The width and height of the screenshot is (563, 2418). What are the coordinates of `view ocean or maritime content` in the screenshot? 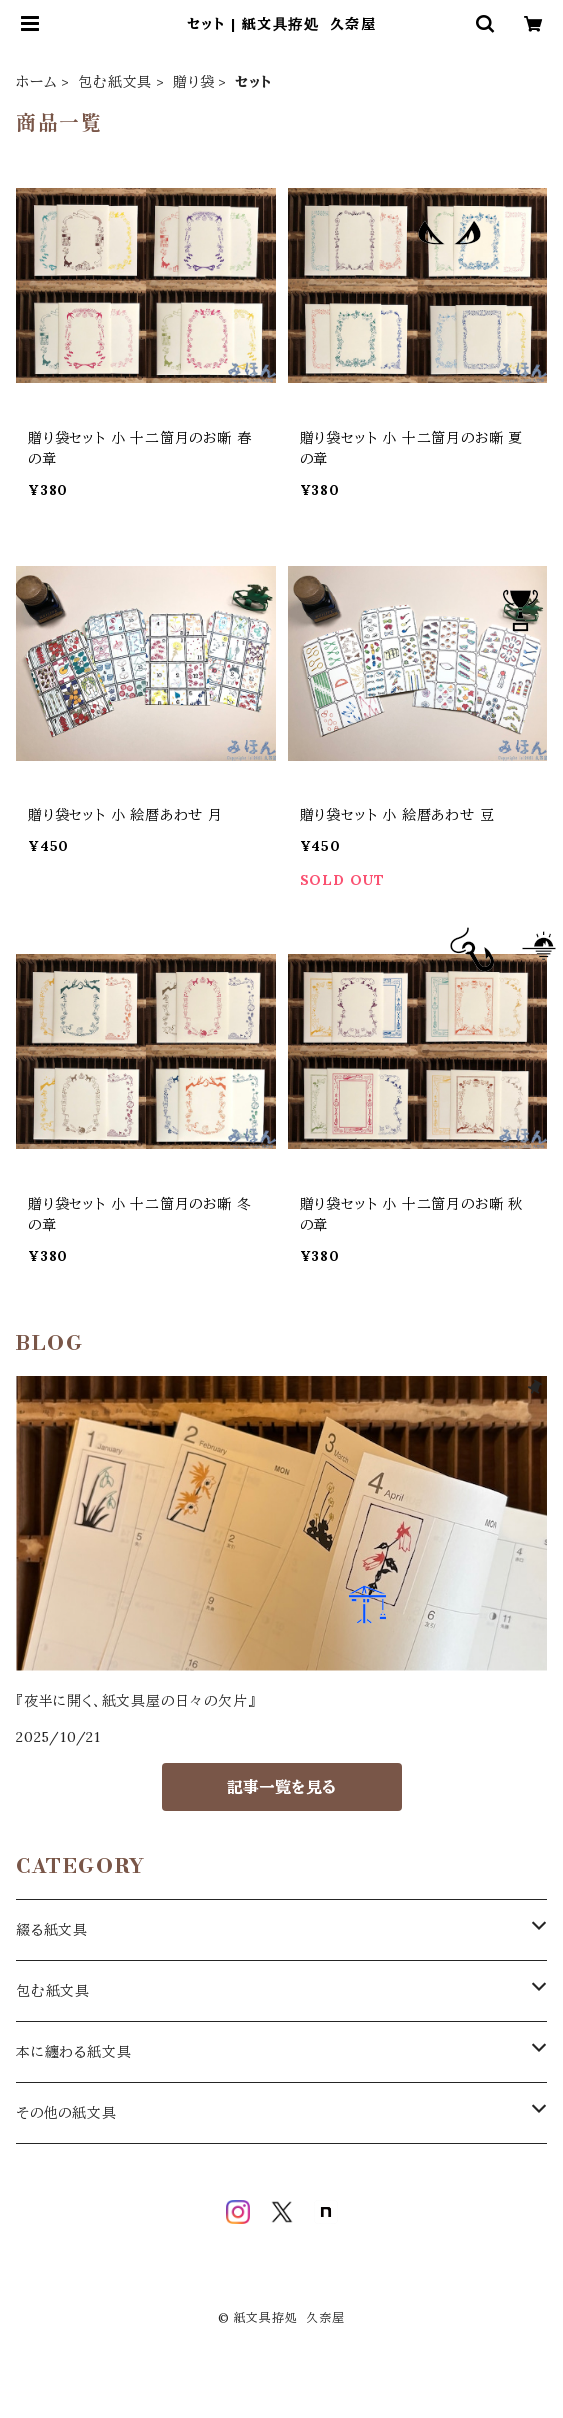 It's located at (539, 944).